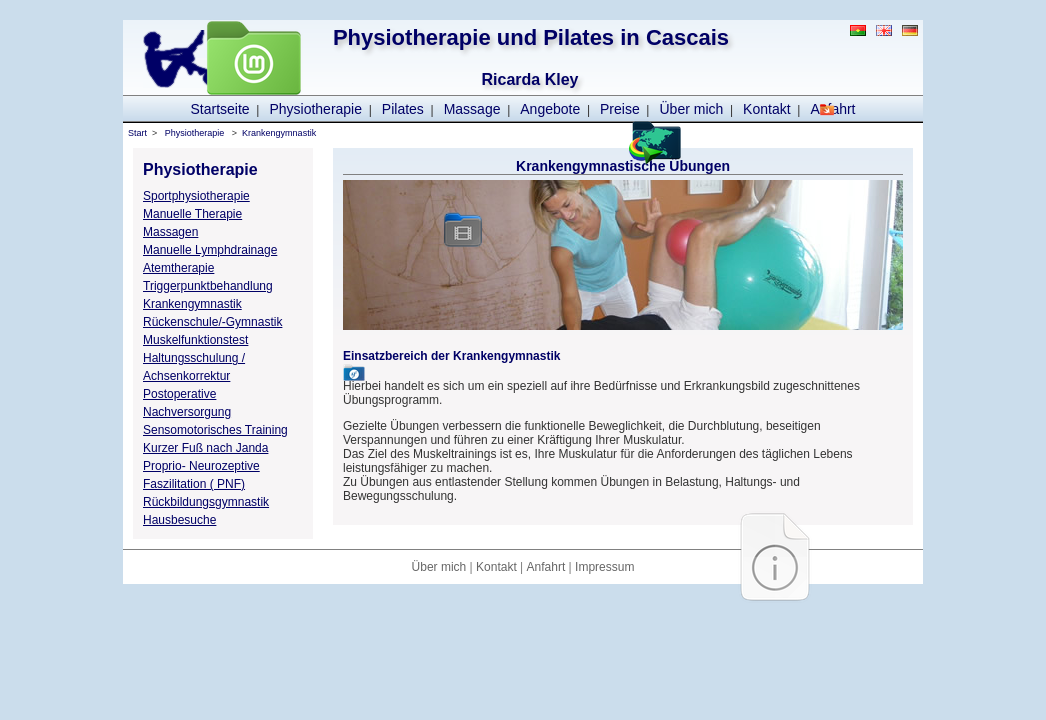 The width and height of the screenshot is (1046, 720). What do you see at coordinates (656, 141) in the screenshot?
I see `open internet download manager files folder` at bounding box center [656, 141].